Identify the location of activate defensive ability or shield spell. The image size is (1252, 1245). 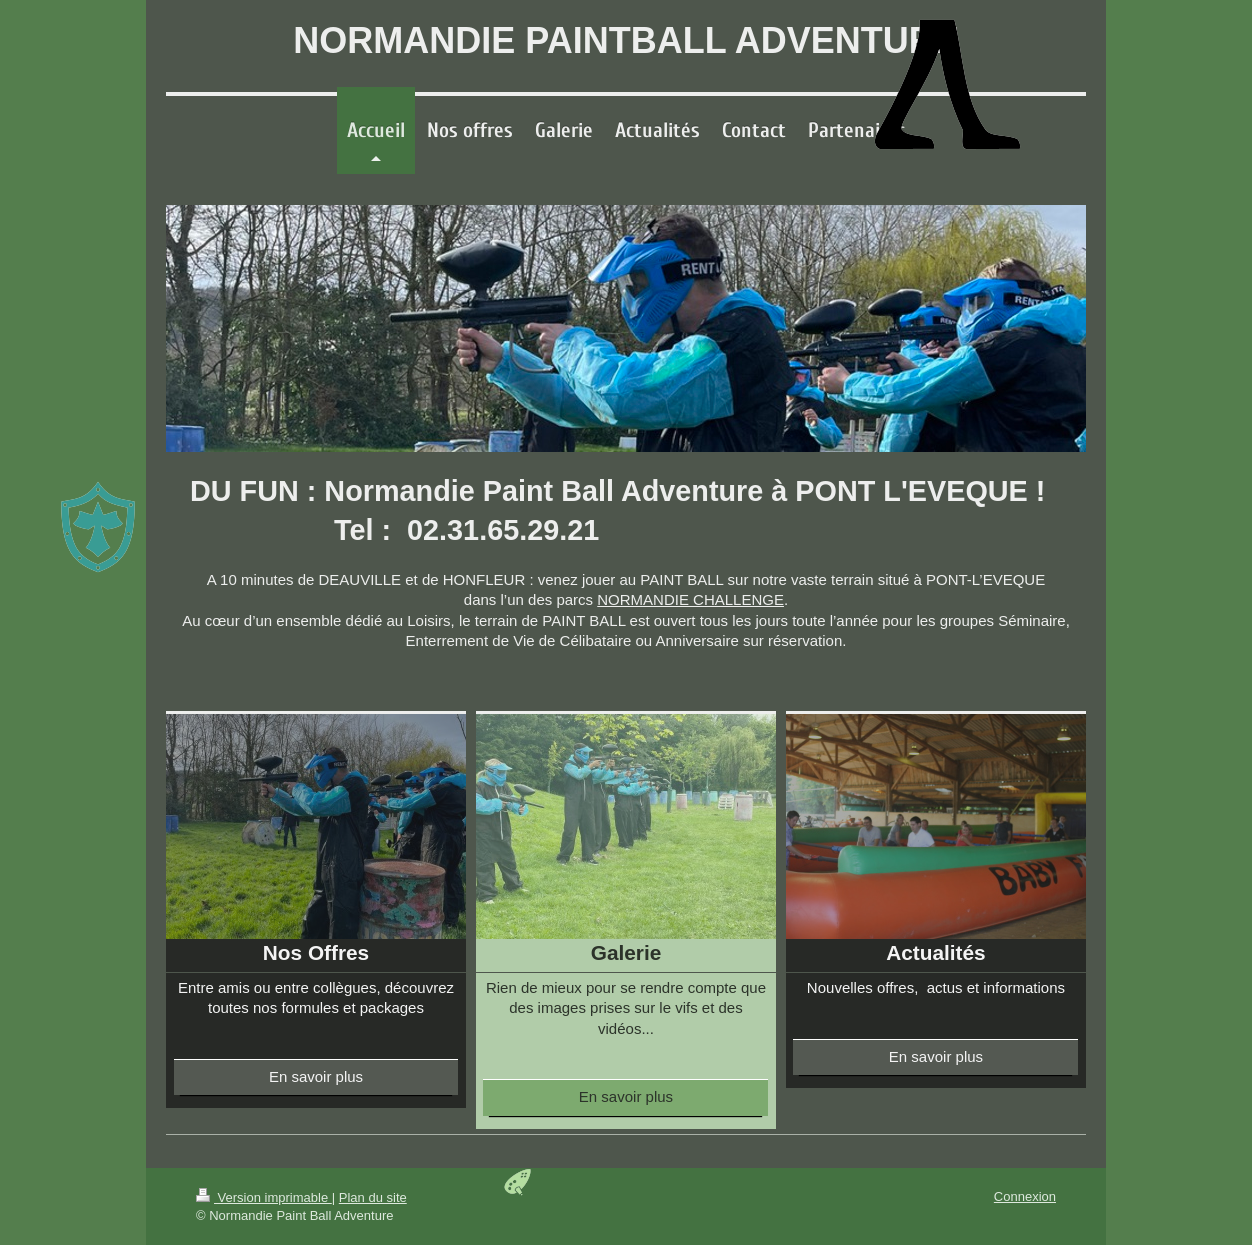
(98, 527).